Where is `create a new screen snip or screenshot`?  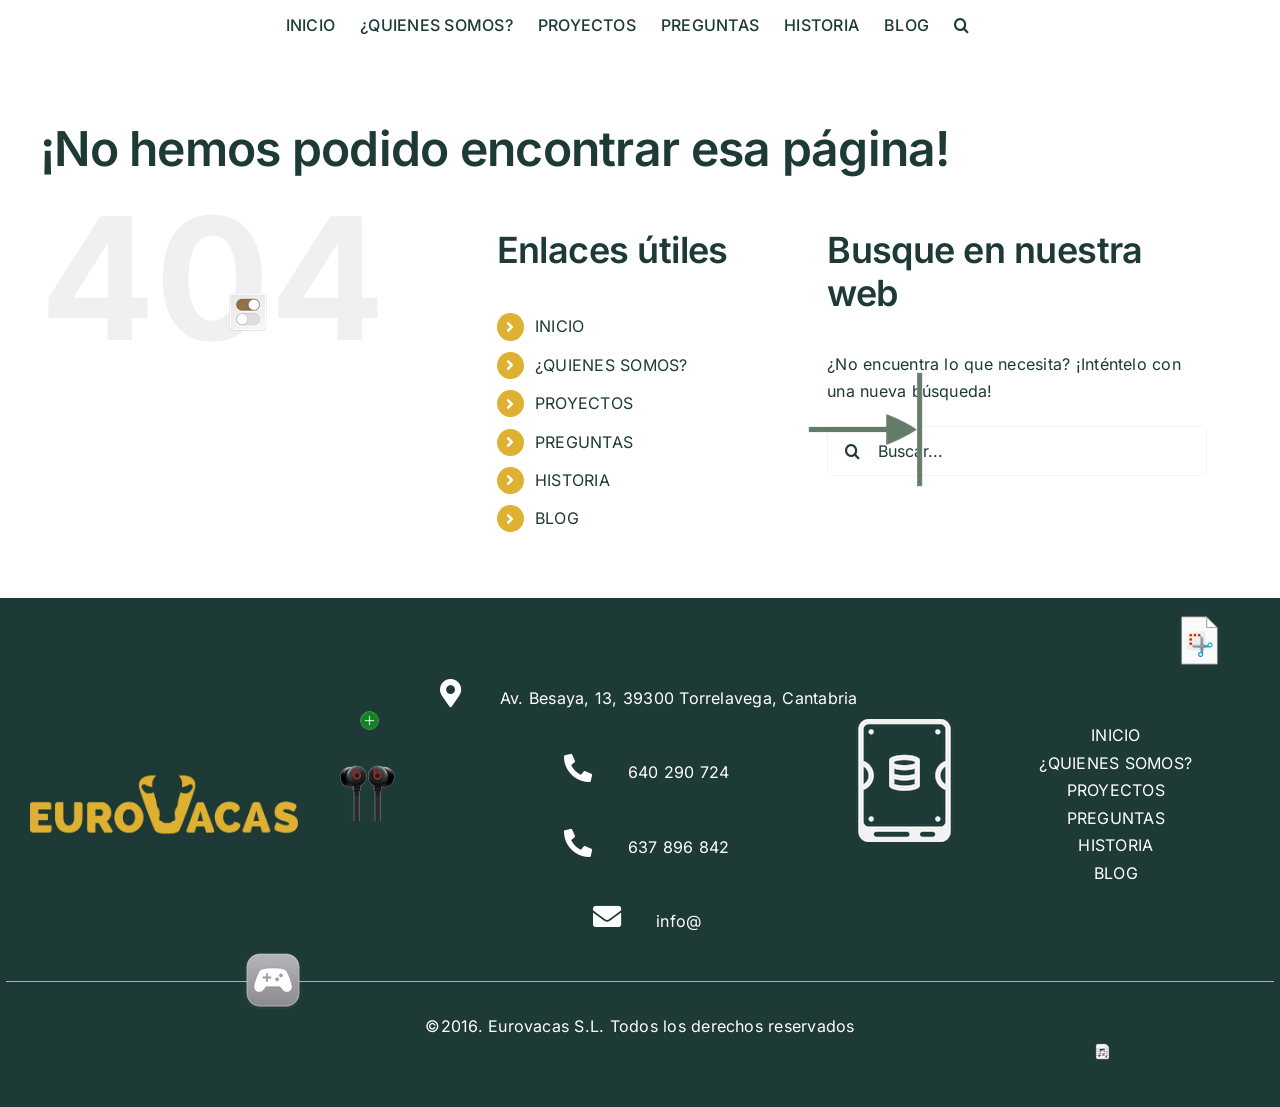 create a new screen snip or screenshot is located at coordinates (1199, 640).